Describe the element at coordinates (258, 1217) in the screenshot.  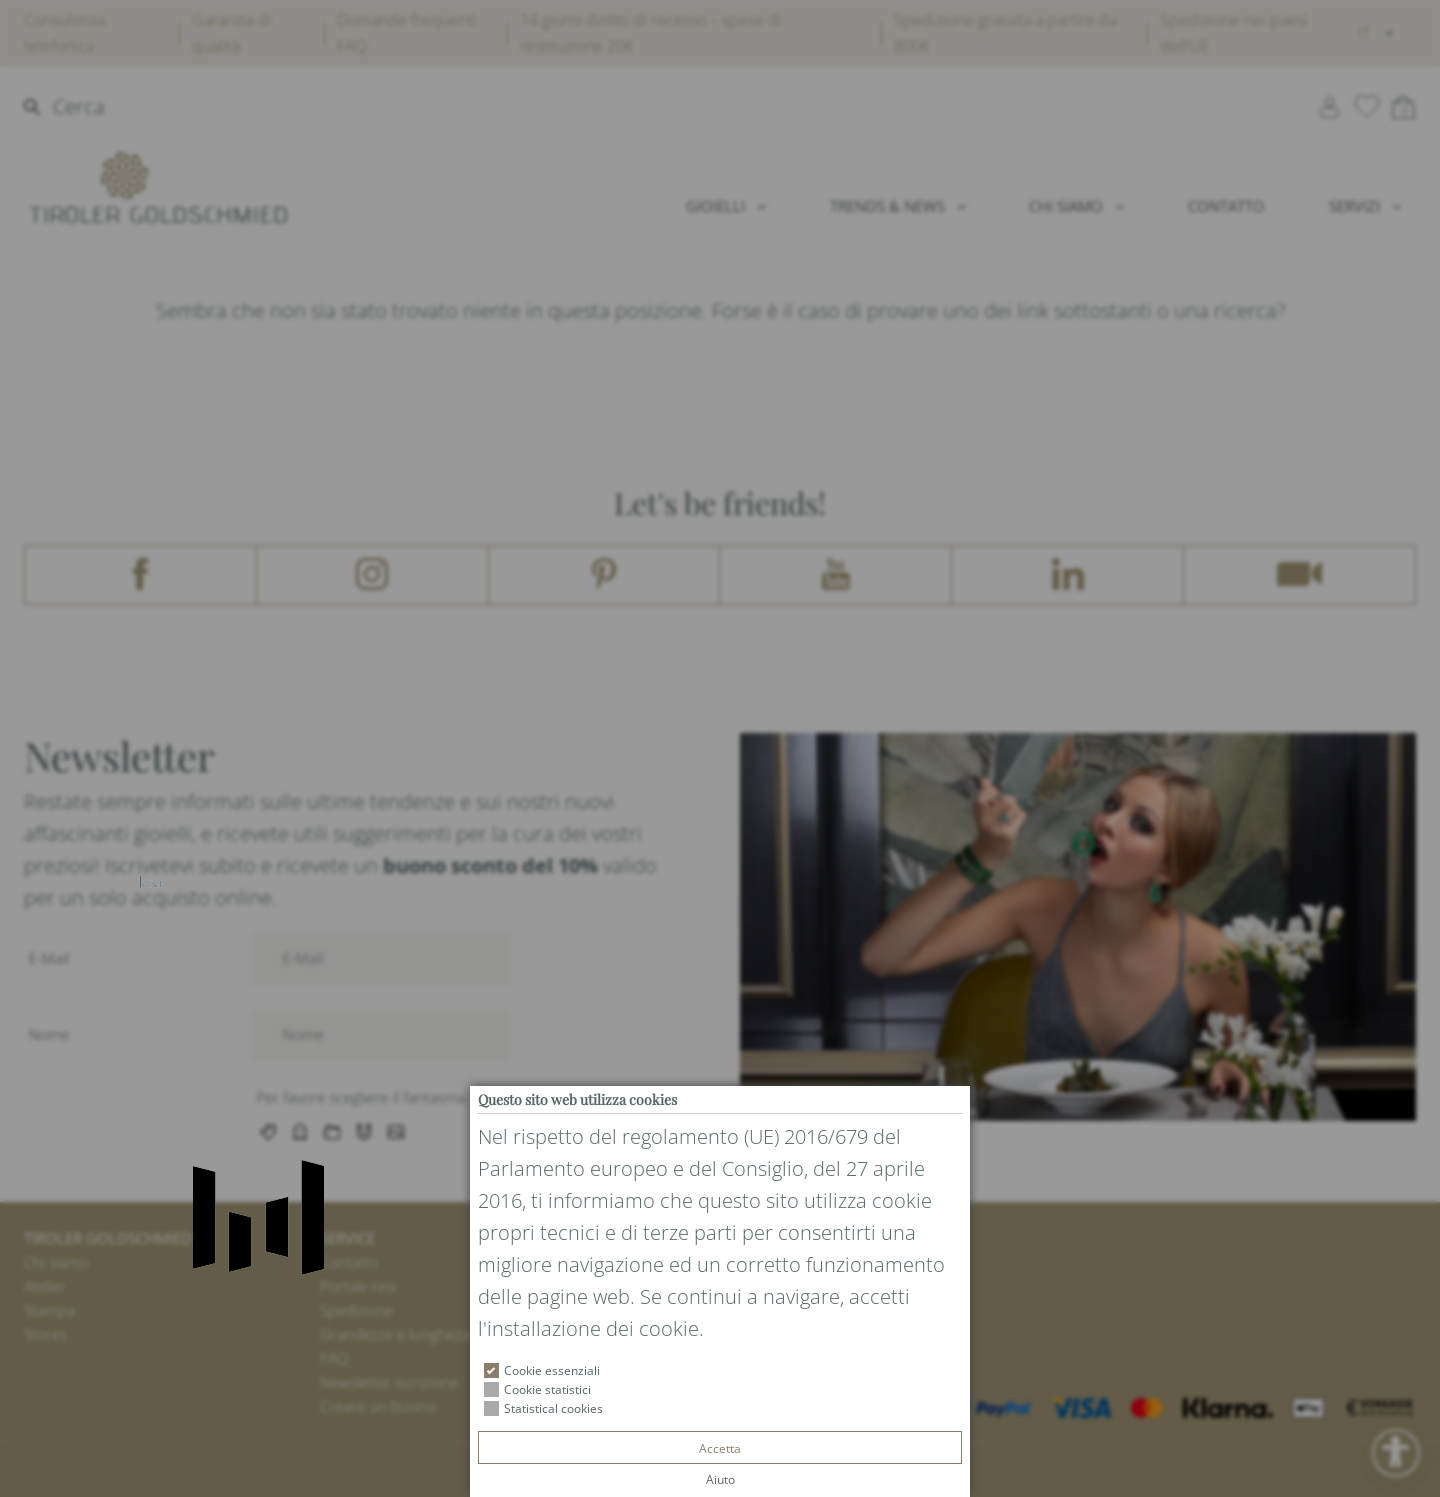
I see `bytedance company logo` at that location.